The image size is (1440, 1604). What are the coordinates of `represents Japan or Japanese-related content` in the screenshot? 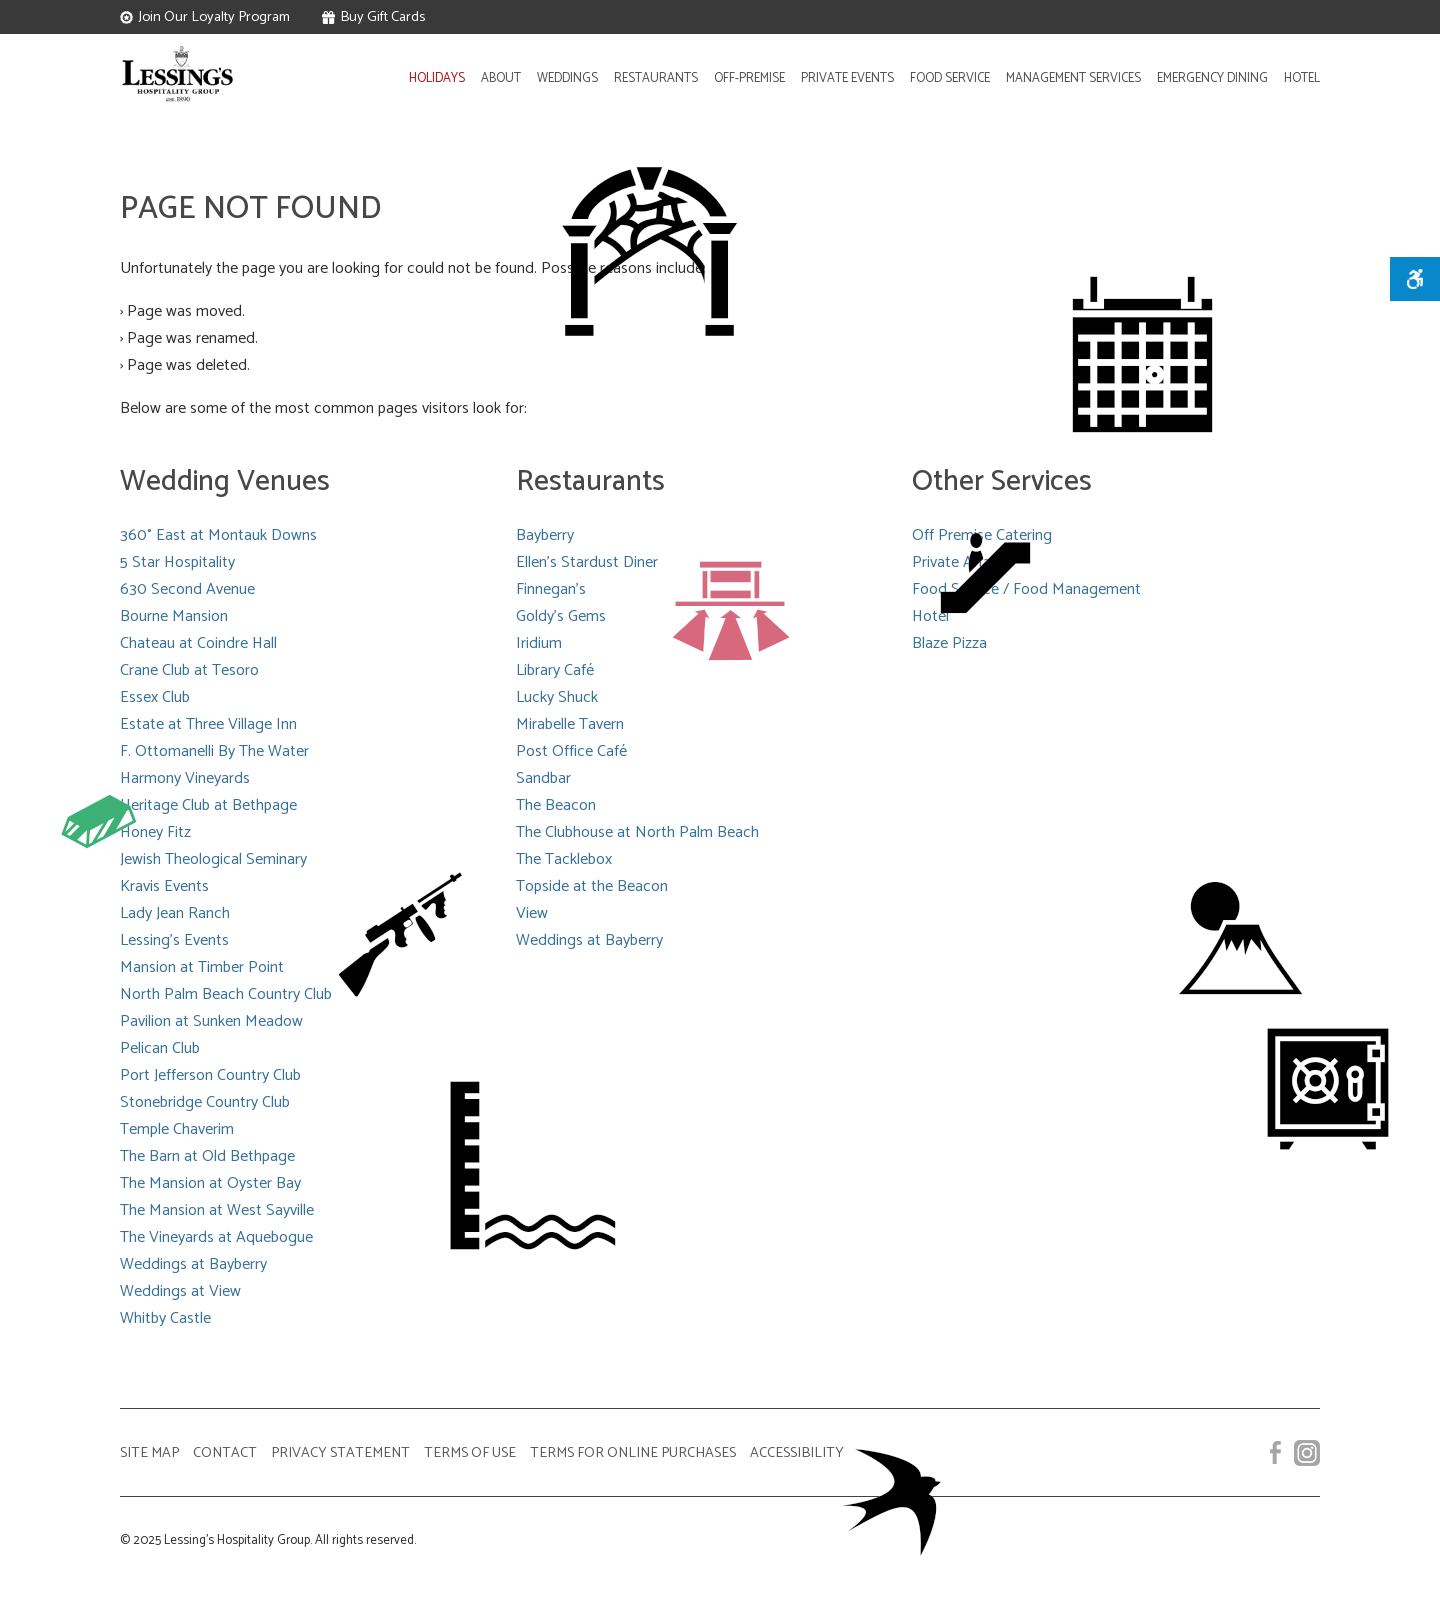 It's located at (1241, 935).